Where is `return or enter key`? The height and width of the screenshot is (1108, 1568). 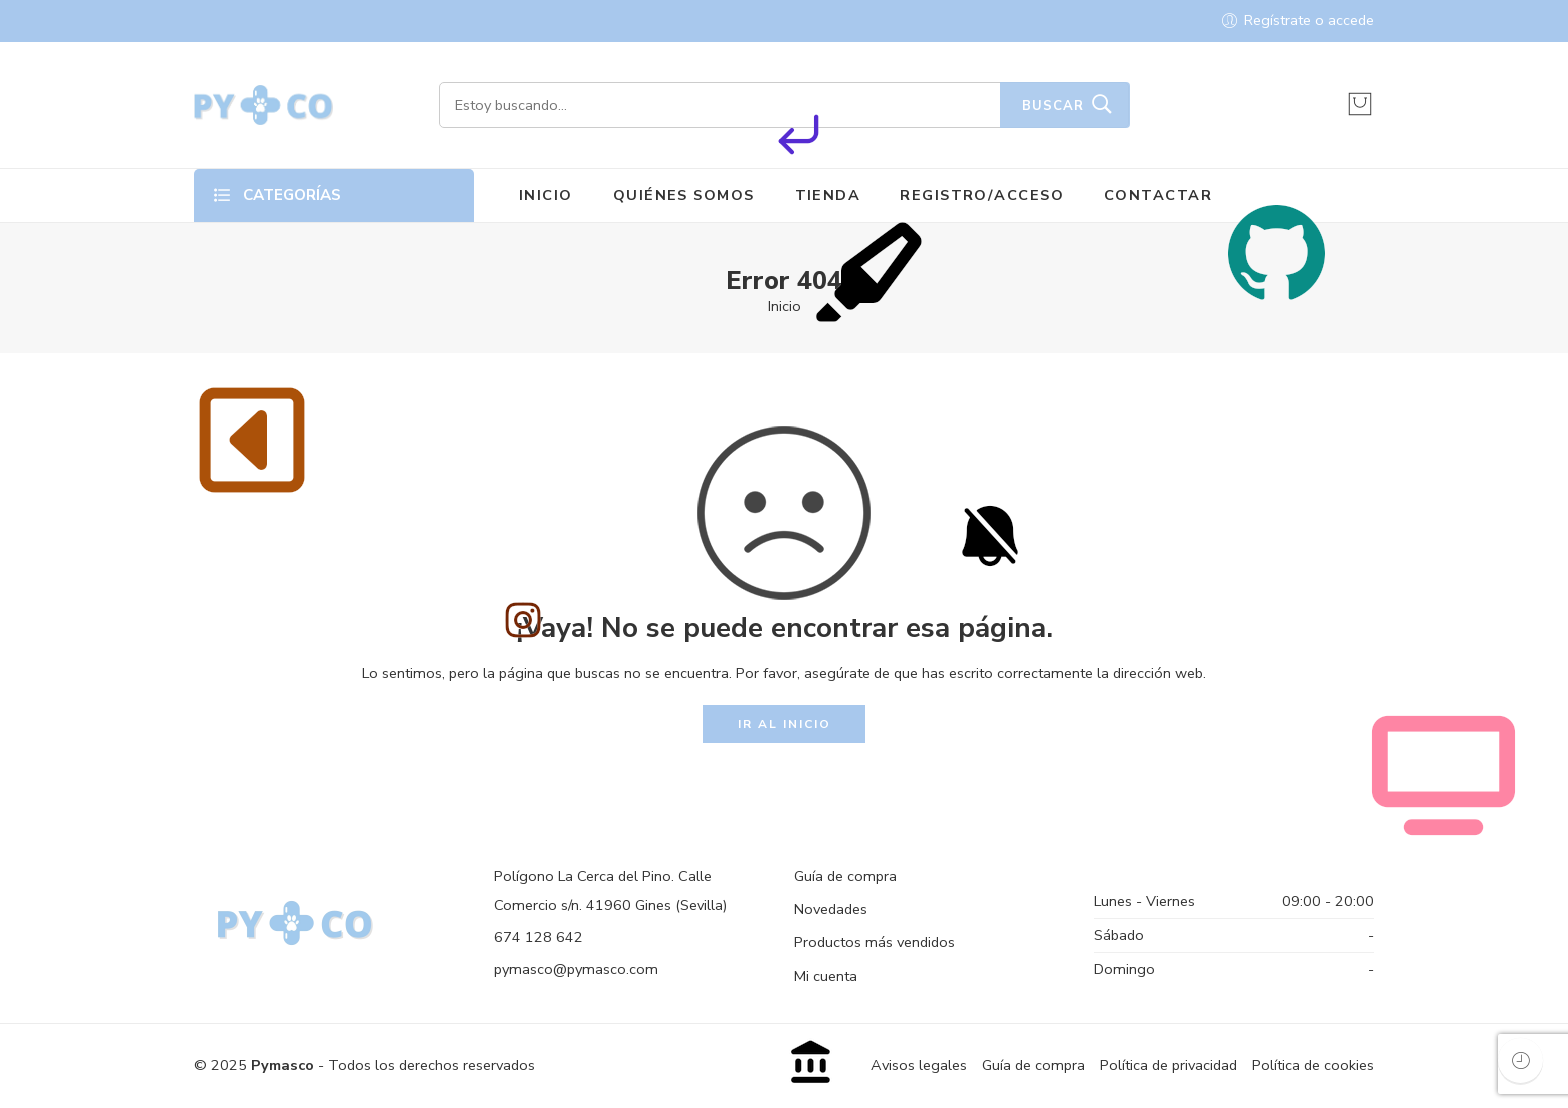
return or enter key is located at coordinates (798, 134).